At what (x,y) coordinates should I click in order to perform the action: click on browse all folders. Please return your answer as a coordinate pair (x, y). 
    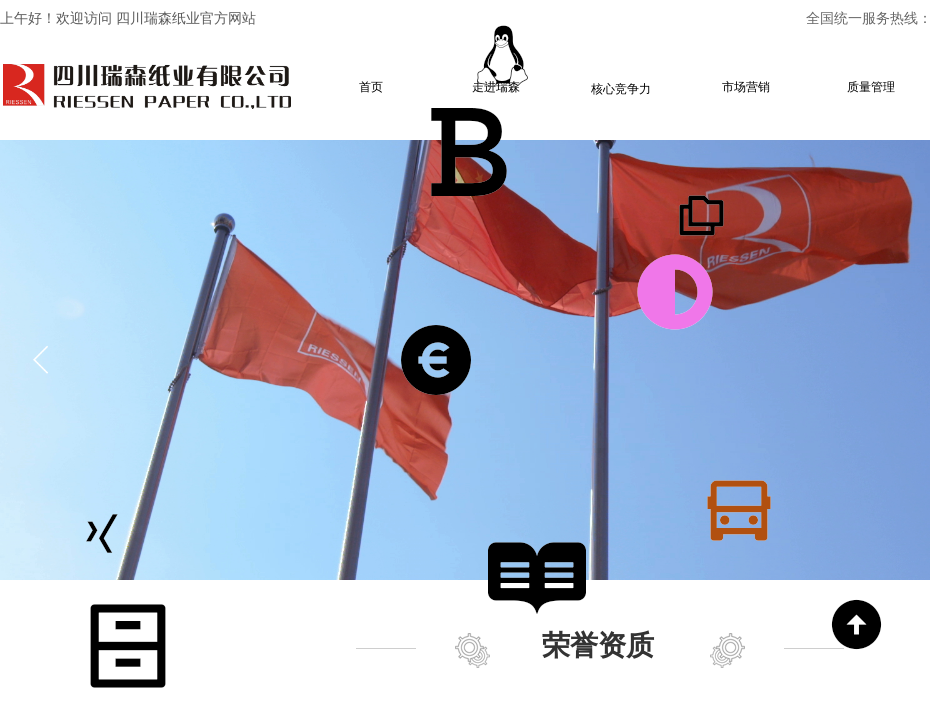
    Looking at the image, I should click on (701, 215).